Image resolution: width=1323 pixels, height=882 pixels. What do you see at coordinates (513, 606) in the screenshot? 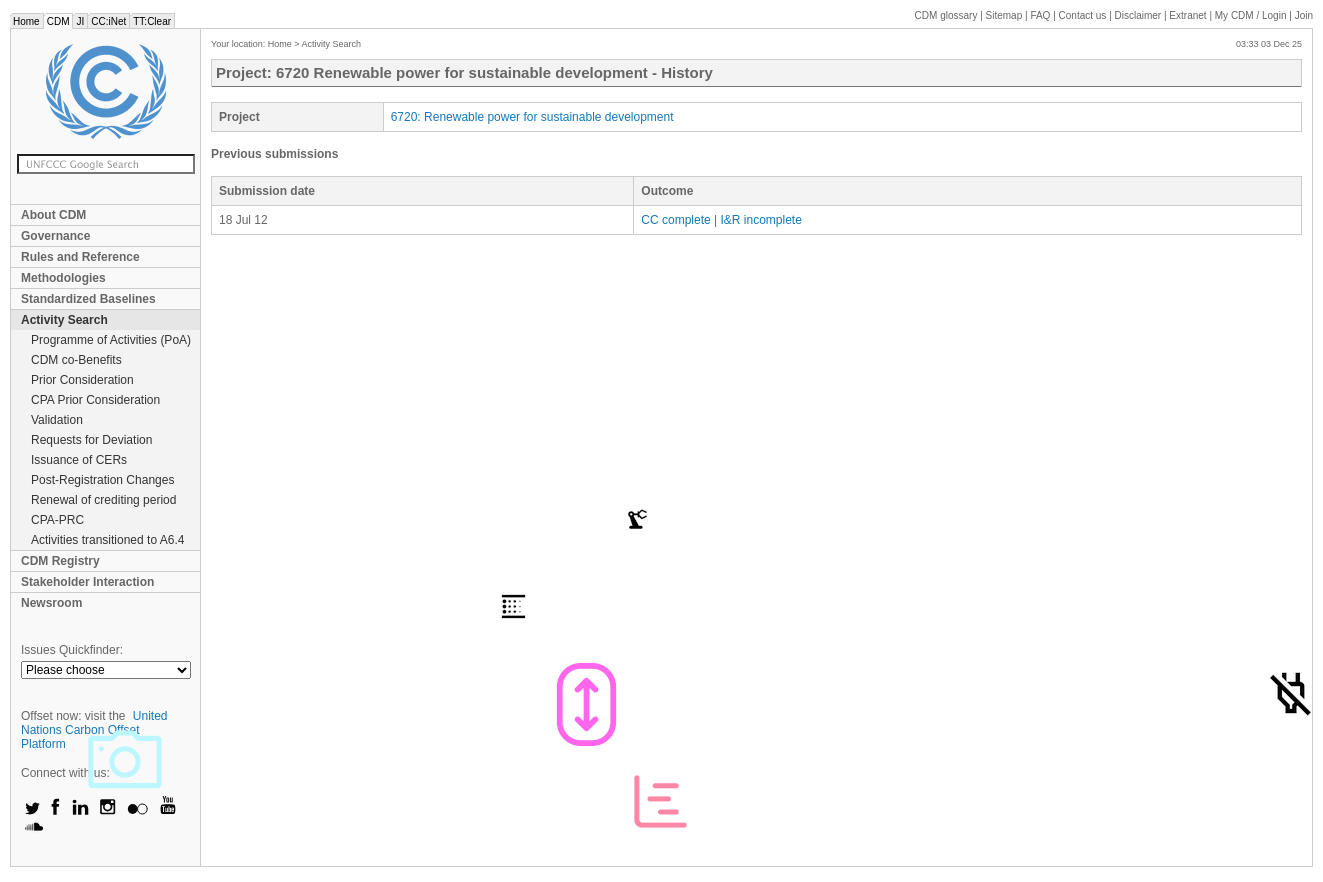
I see `apply linear blur effect to image` at bounding box center [513, 606].